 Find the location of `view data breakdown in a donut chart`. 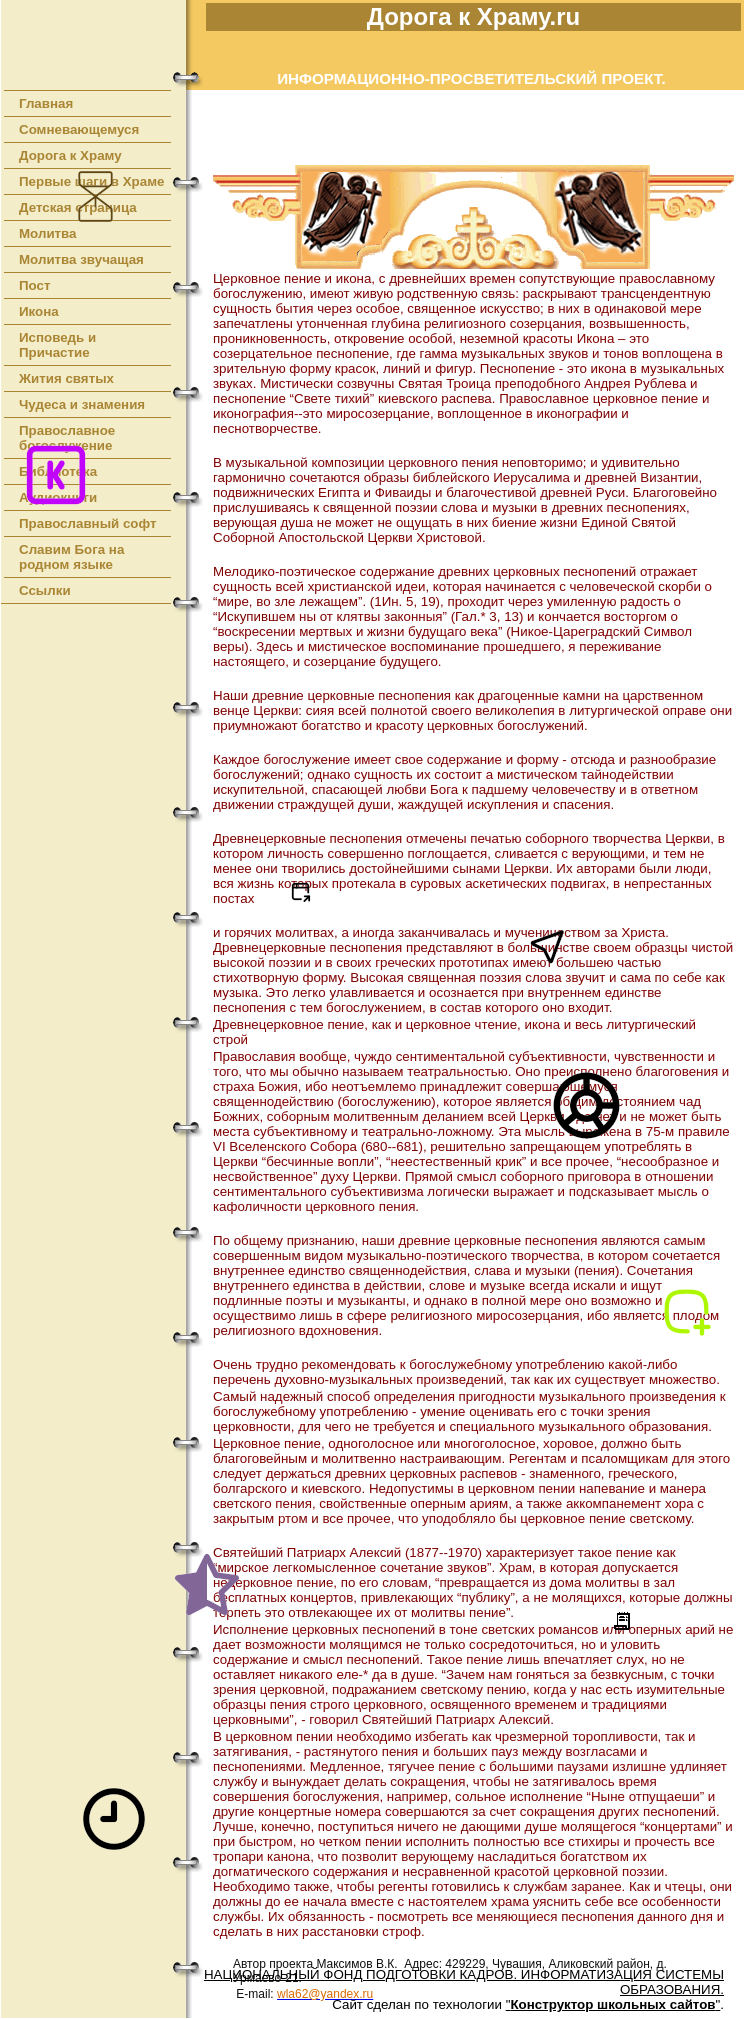

view data breakdown in a donut chart is located at coordinates (586, 1105).